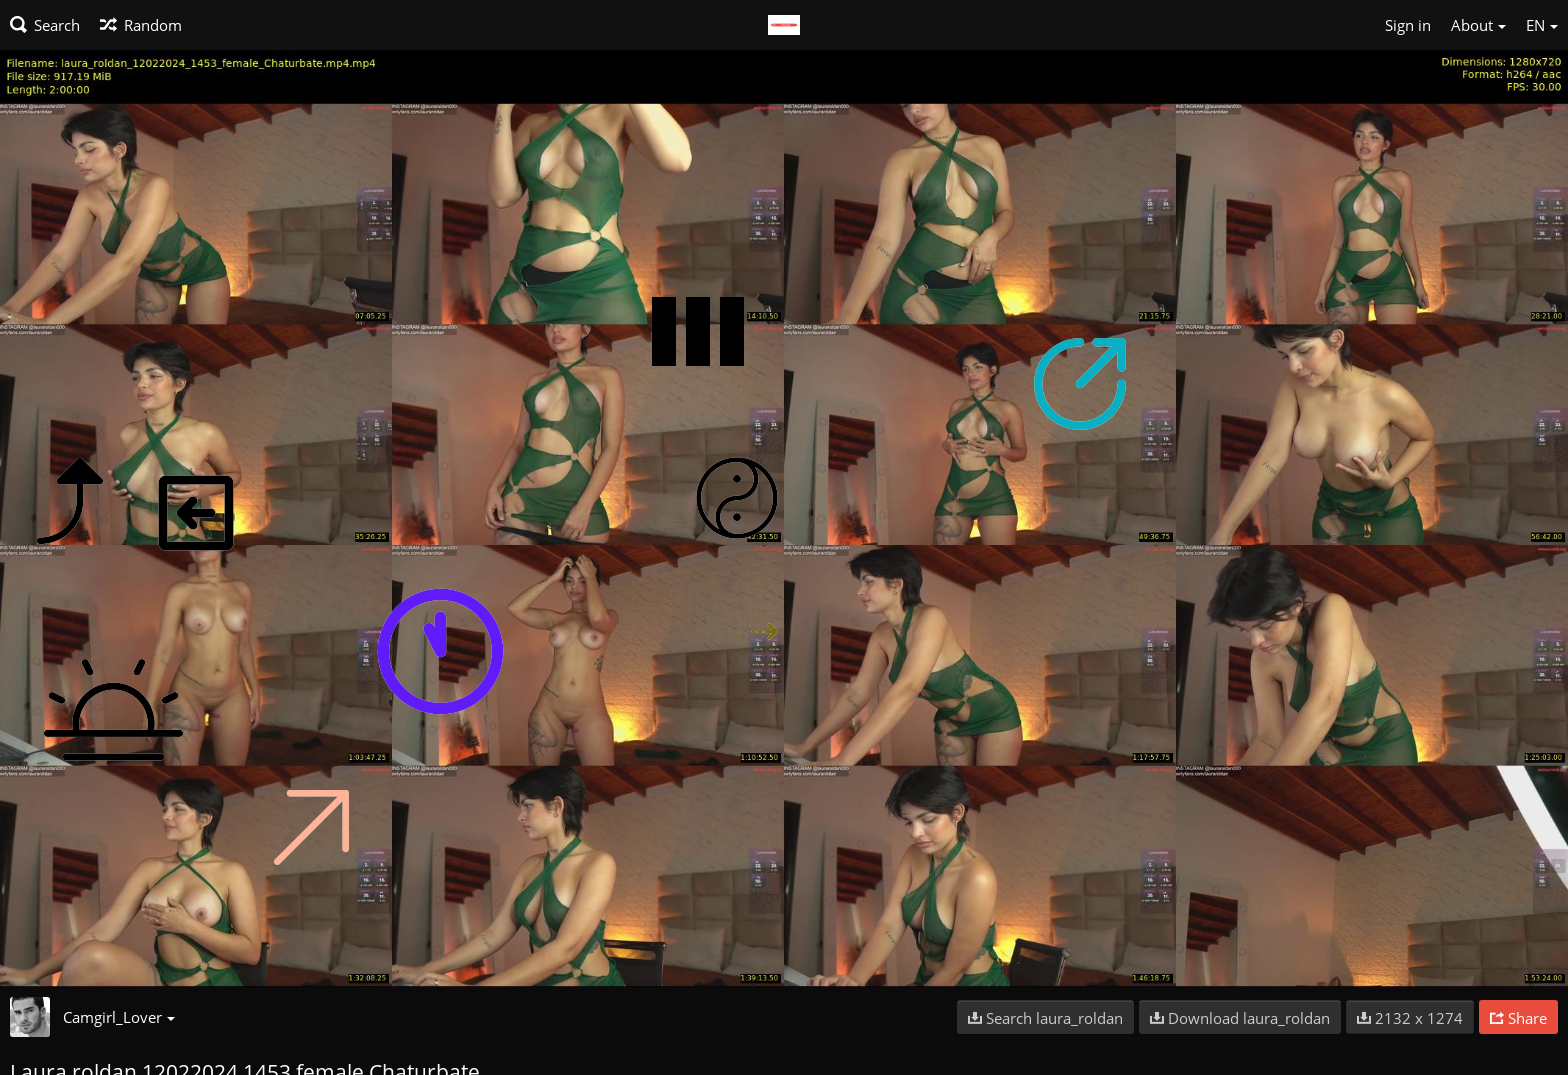  Describe the element at coordinates (737, 498) in the screenshot. I see `toggle balance or harmony mode` at that location.